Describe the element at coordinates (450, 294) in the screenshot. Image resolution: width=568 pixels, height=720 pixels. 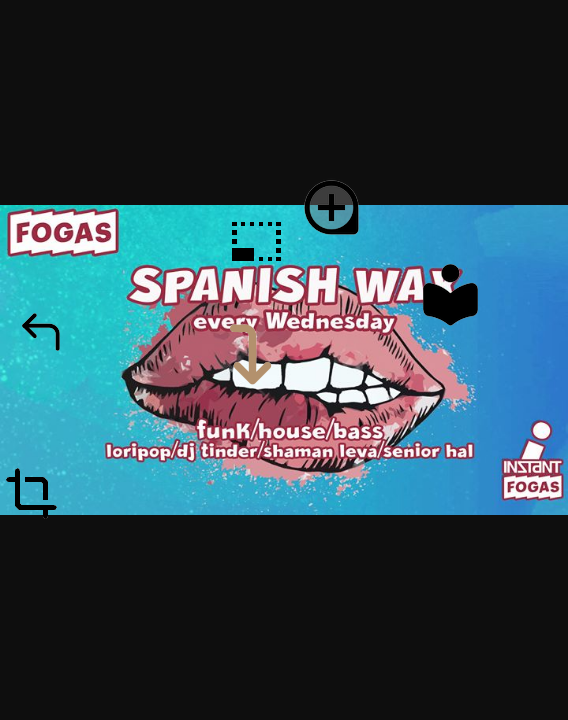
I see `access local library services` at that location.